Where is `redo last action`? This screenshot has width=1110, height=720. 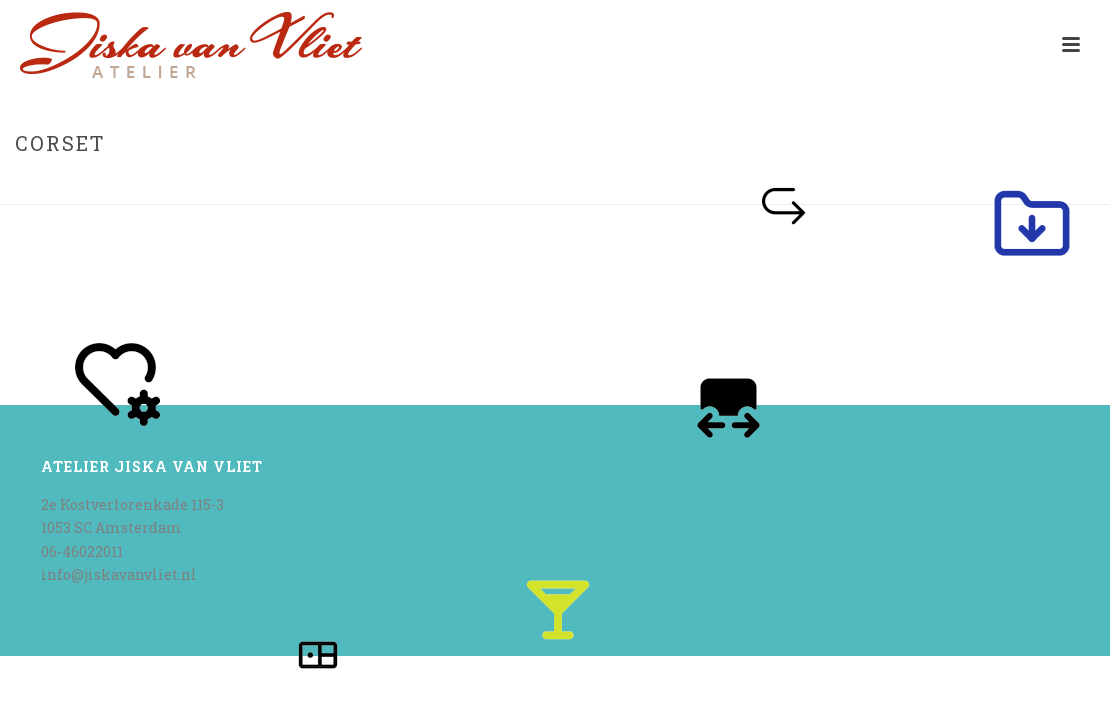
redo last action is located at coordinates (783, 204).